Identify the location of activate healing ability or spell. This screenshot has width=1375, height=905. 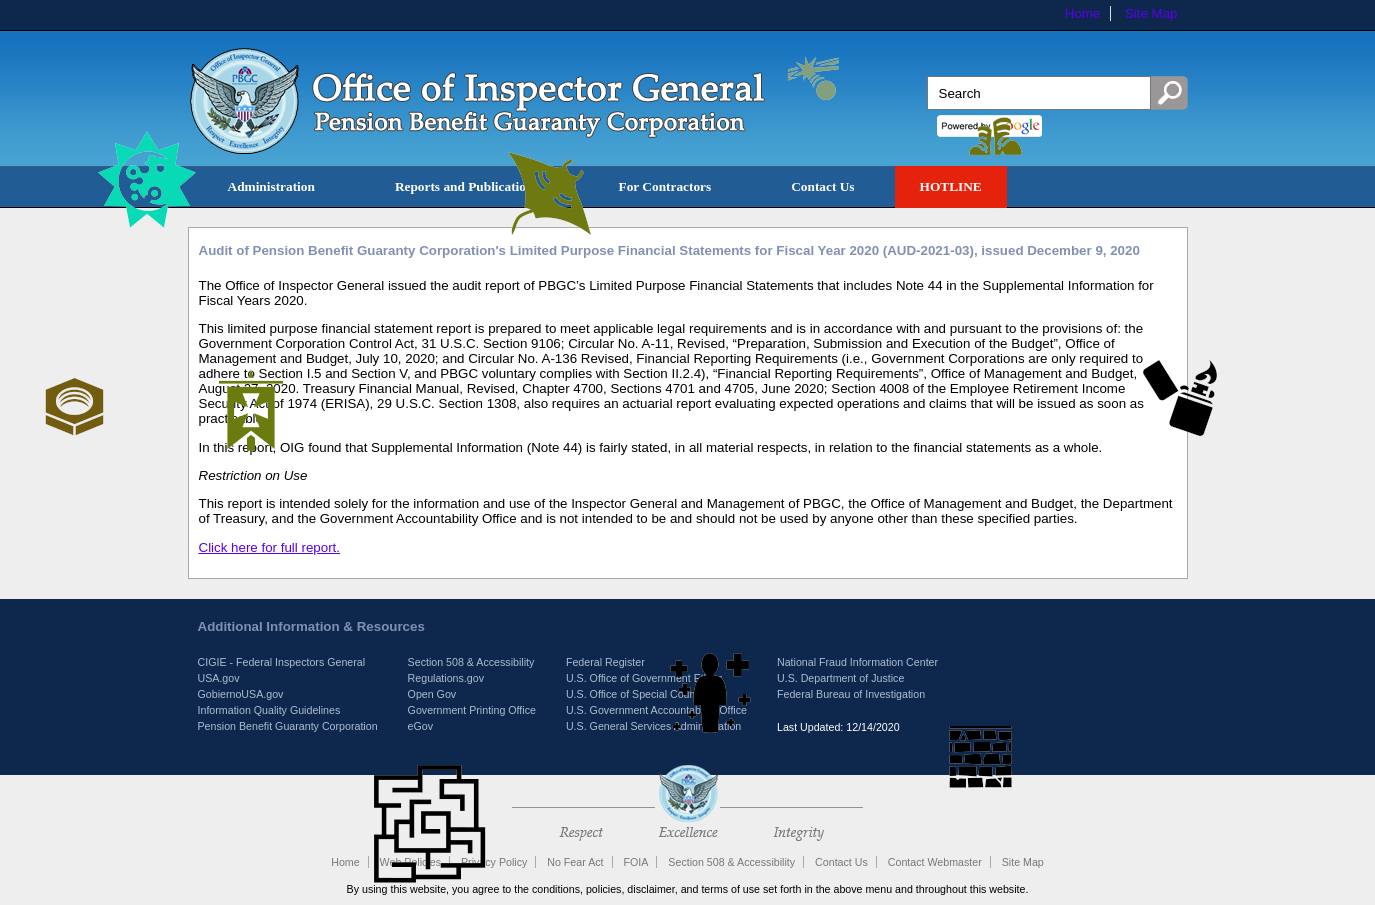
(710, 693).